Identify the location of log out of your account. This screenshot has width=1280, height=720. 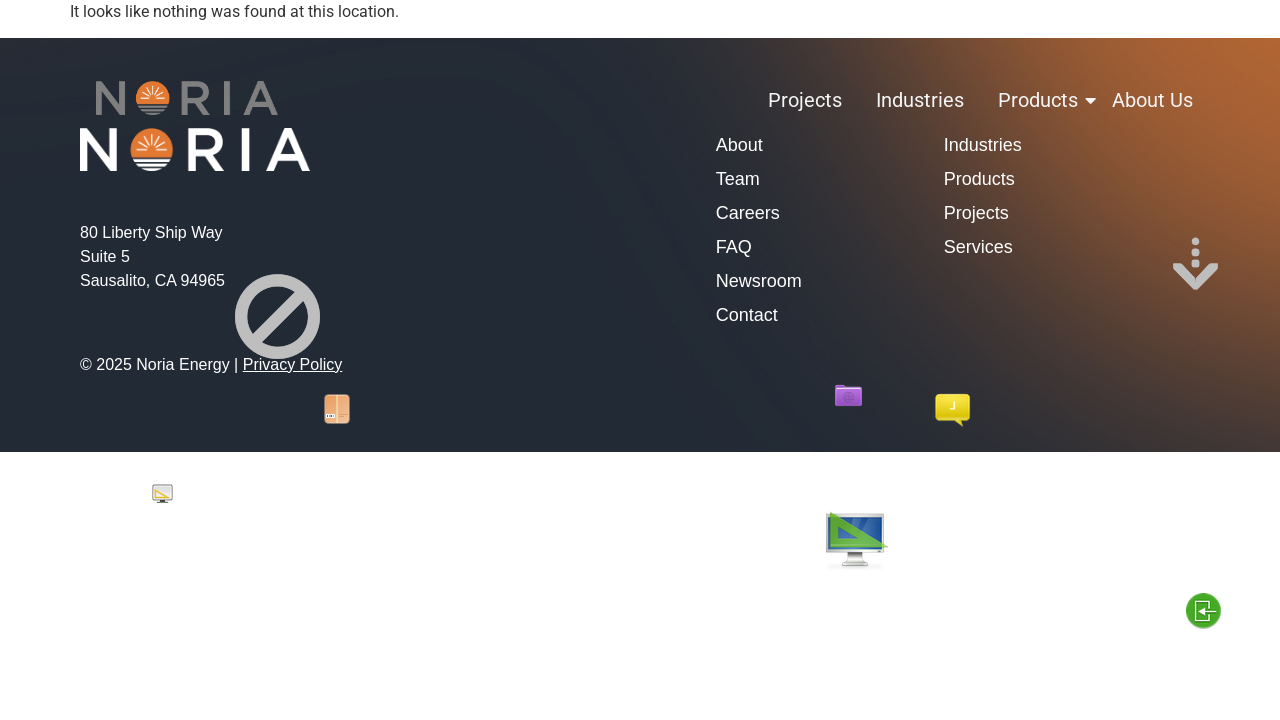
(1204, 611).